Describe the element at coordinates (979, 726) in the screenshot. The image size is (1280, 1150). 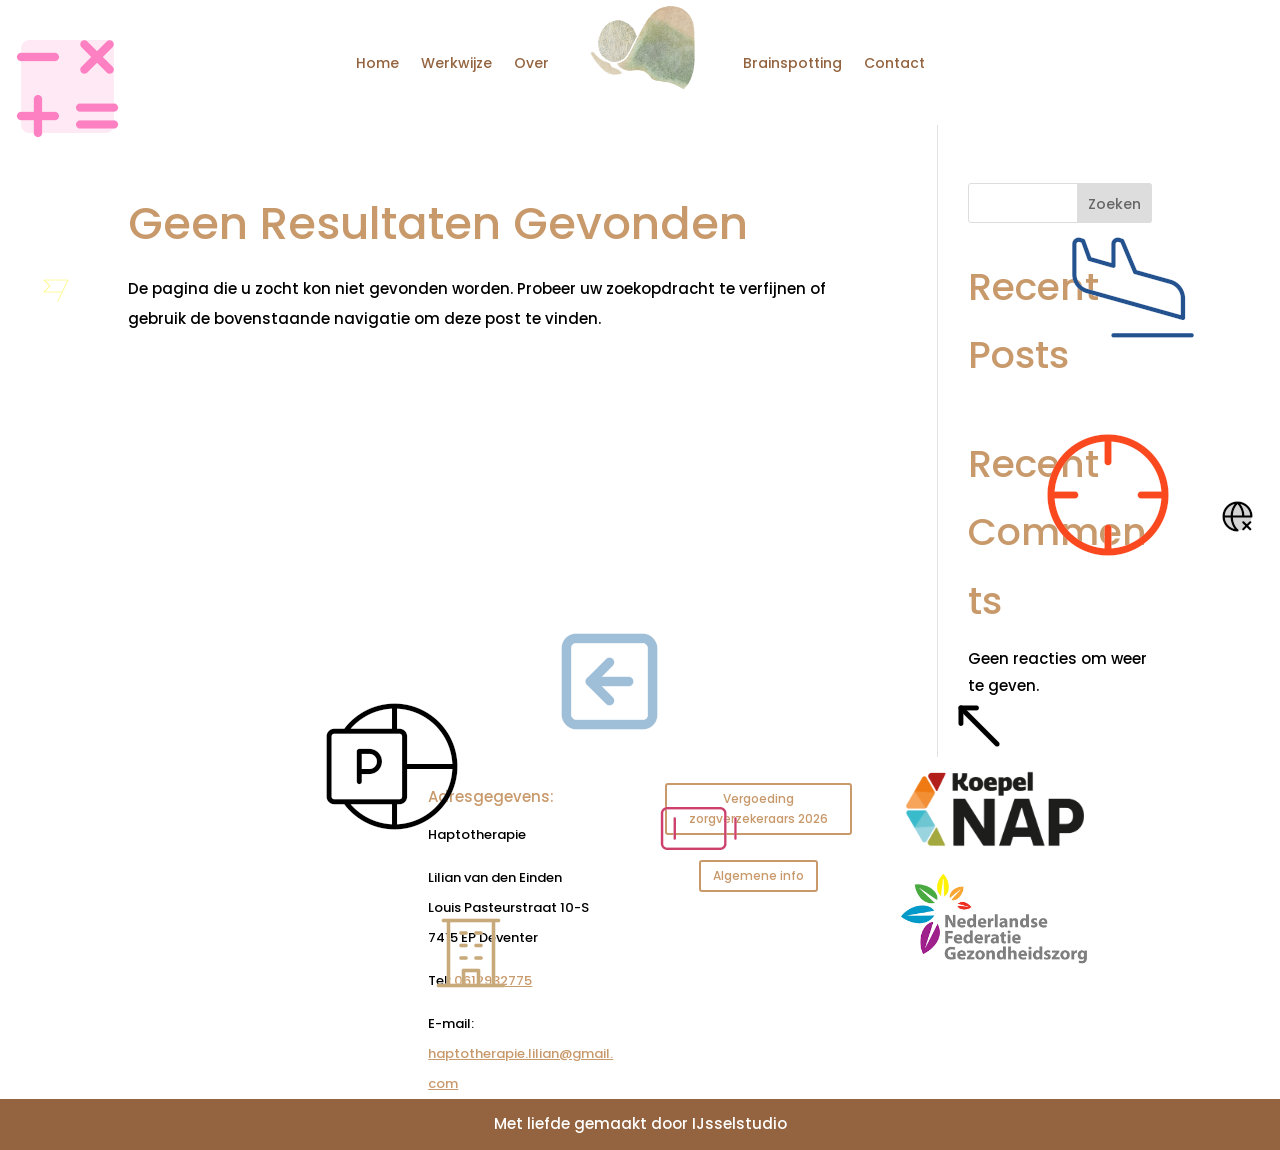
I see `move item to upper left corner` at that location.